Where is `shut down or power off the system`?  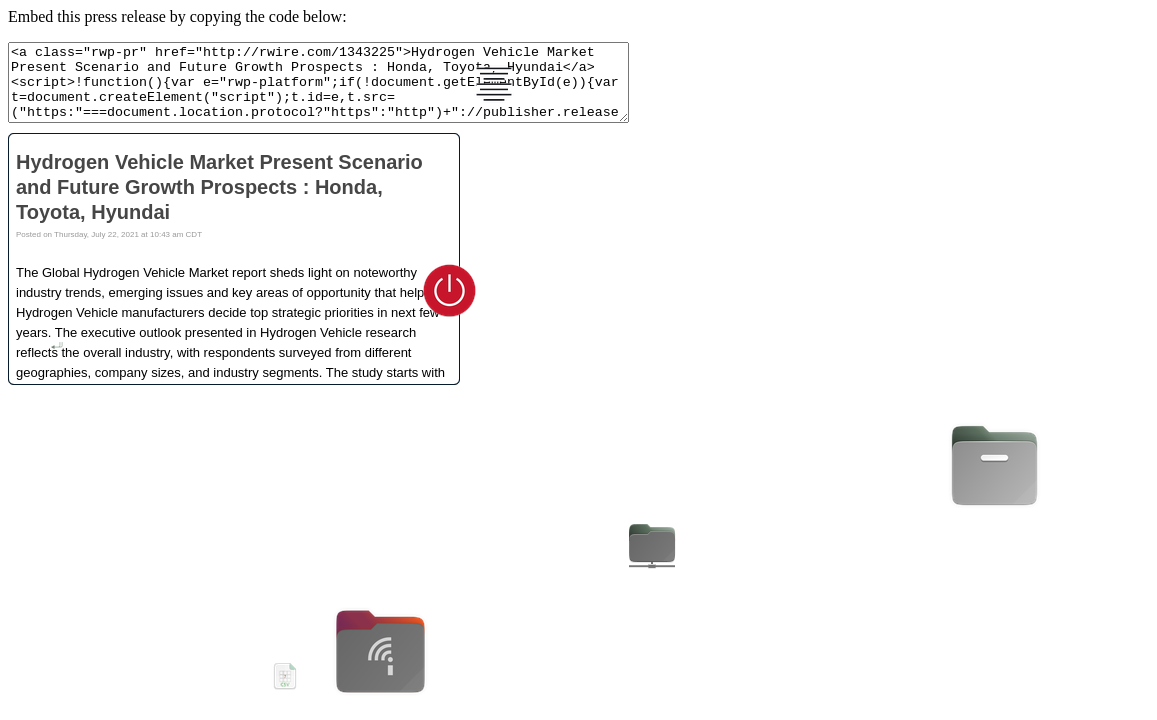 shut down or power off the system is located at coordinates (449, 290).